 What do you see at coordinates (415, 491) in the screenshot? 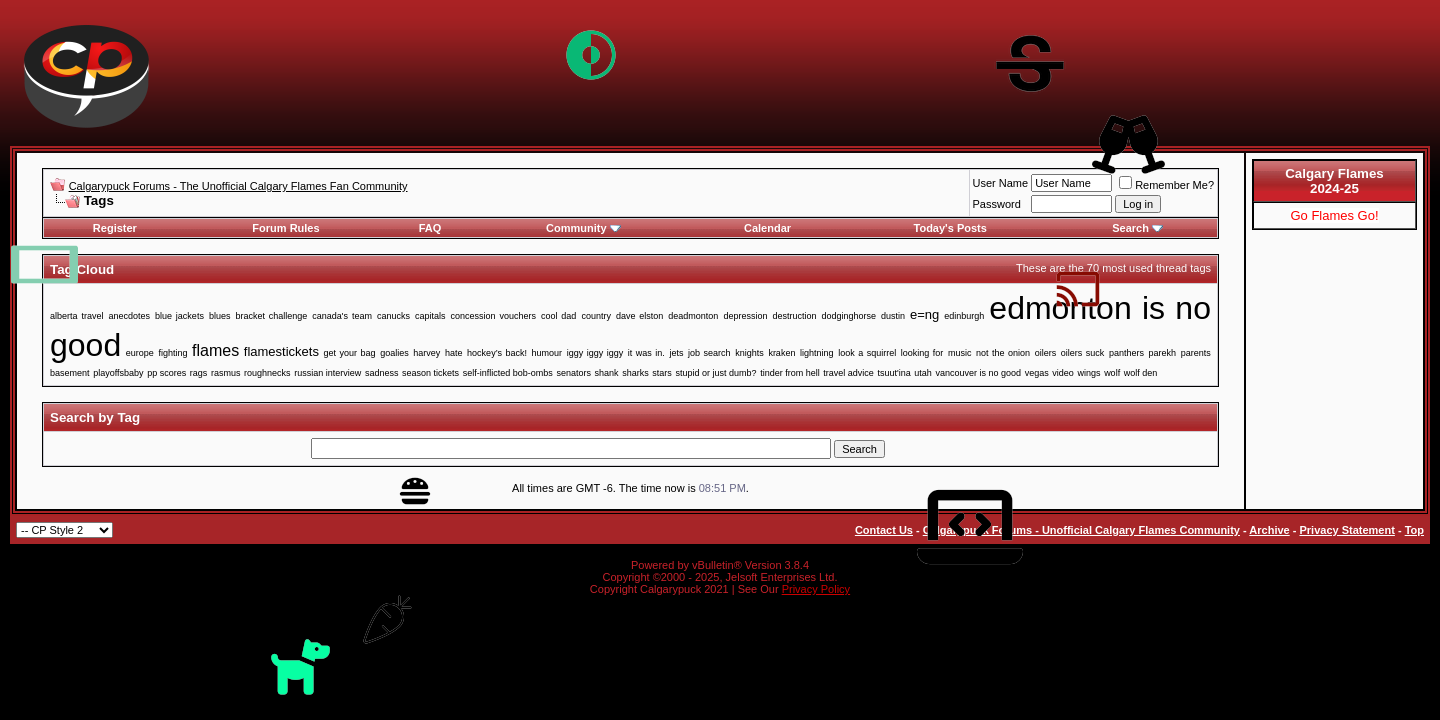
I see `access food or restaurant options` at bounding box center [415, 491].